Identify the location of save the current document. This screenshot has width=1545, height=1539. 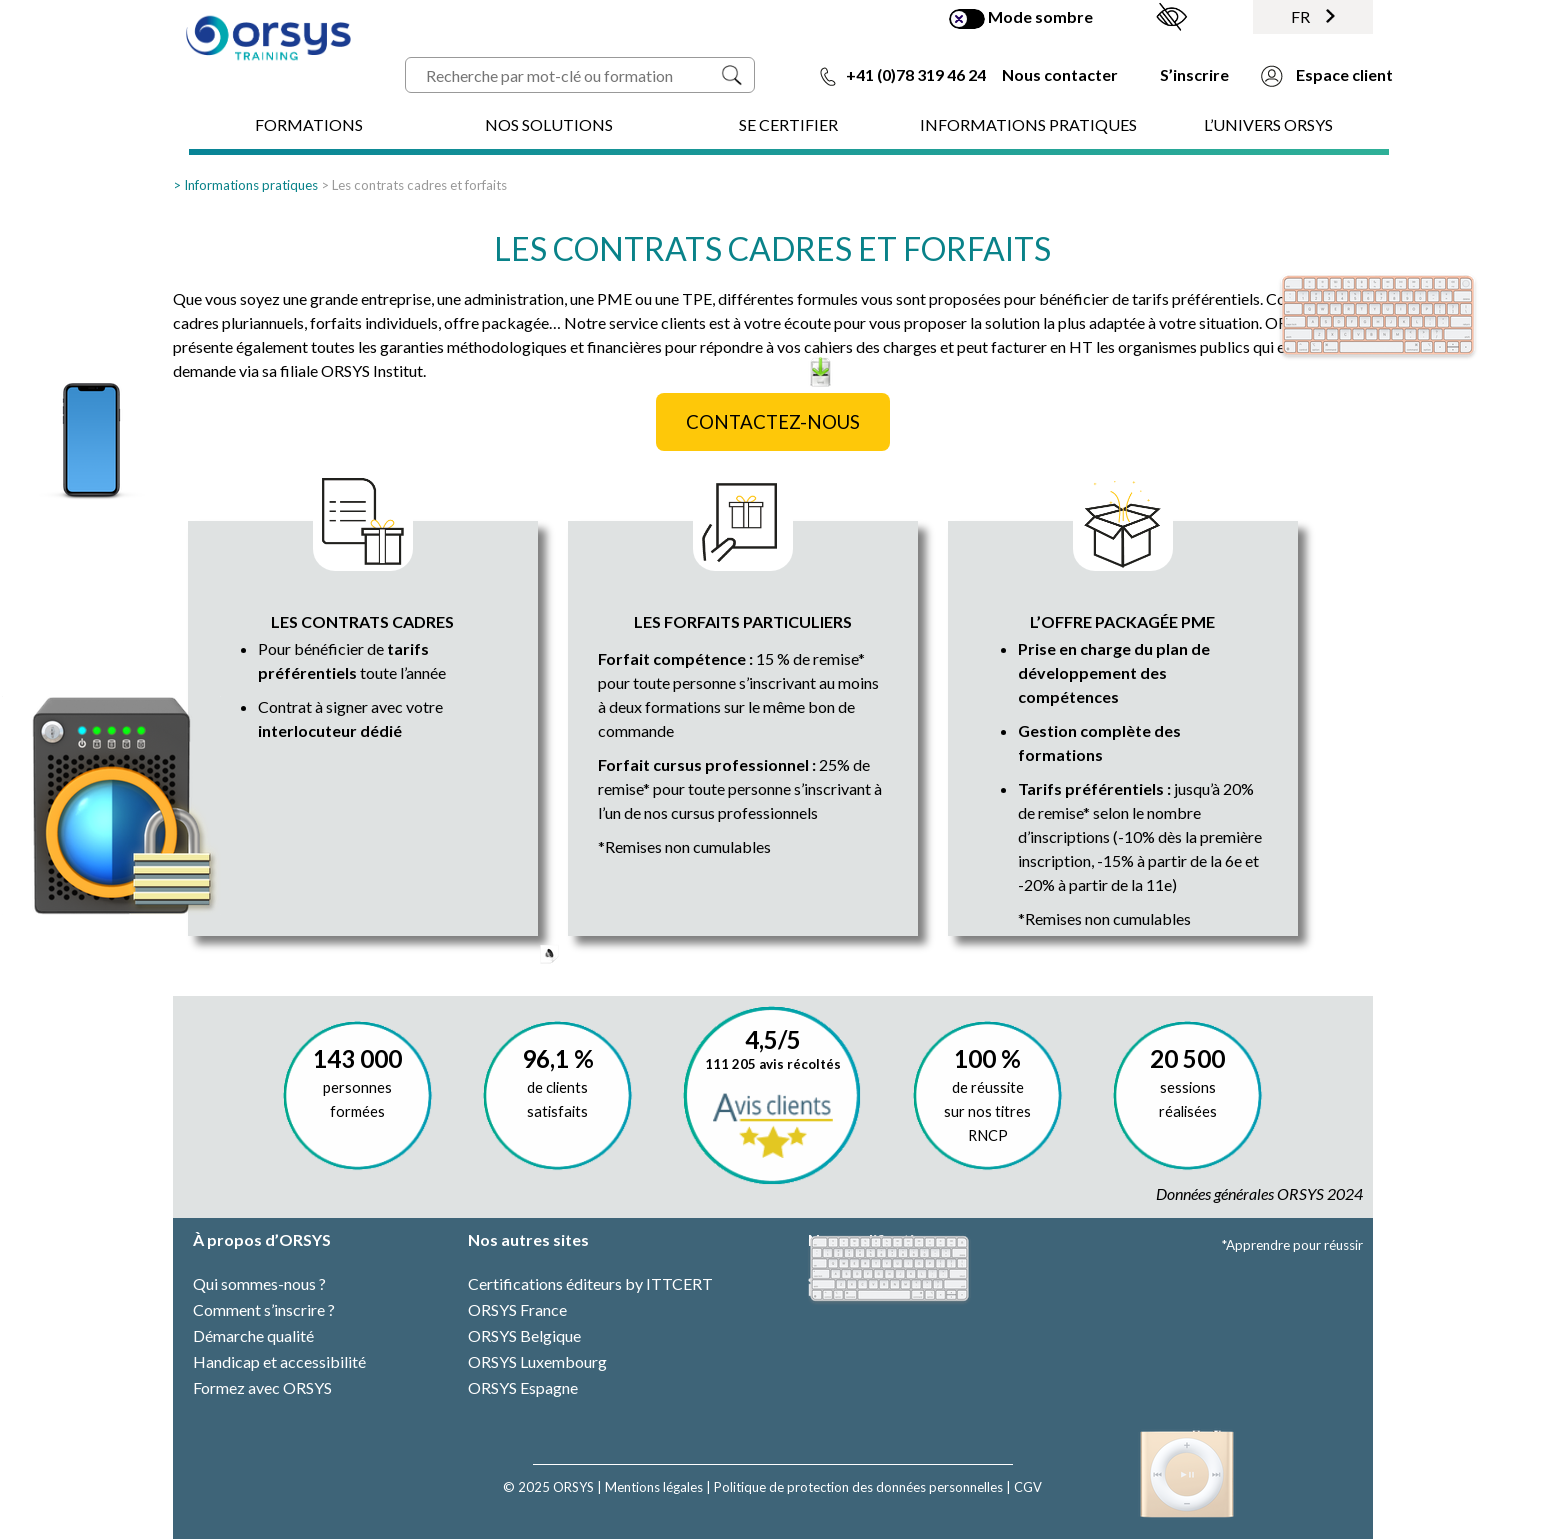
(820, 372).